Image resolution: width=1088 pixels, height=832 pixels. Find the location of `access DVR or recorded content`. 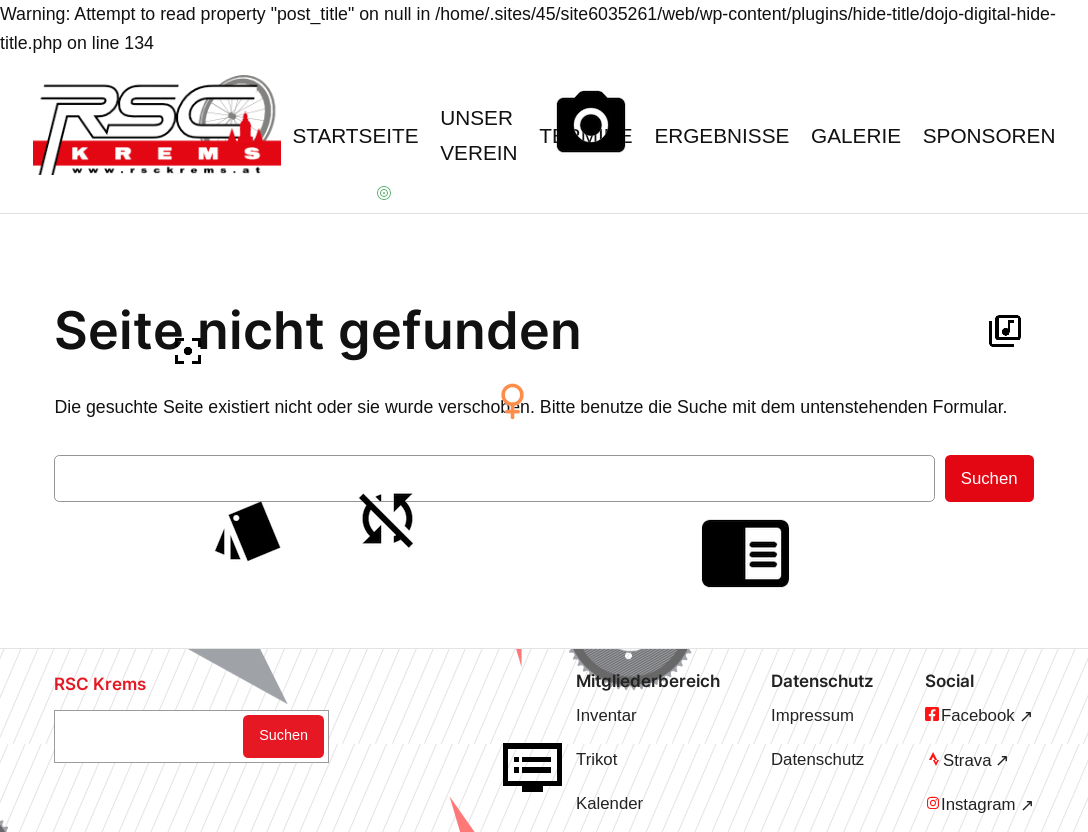

access DVR or recorded content is located at coordinates (532, 767).